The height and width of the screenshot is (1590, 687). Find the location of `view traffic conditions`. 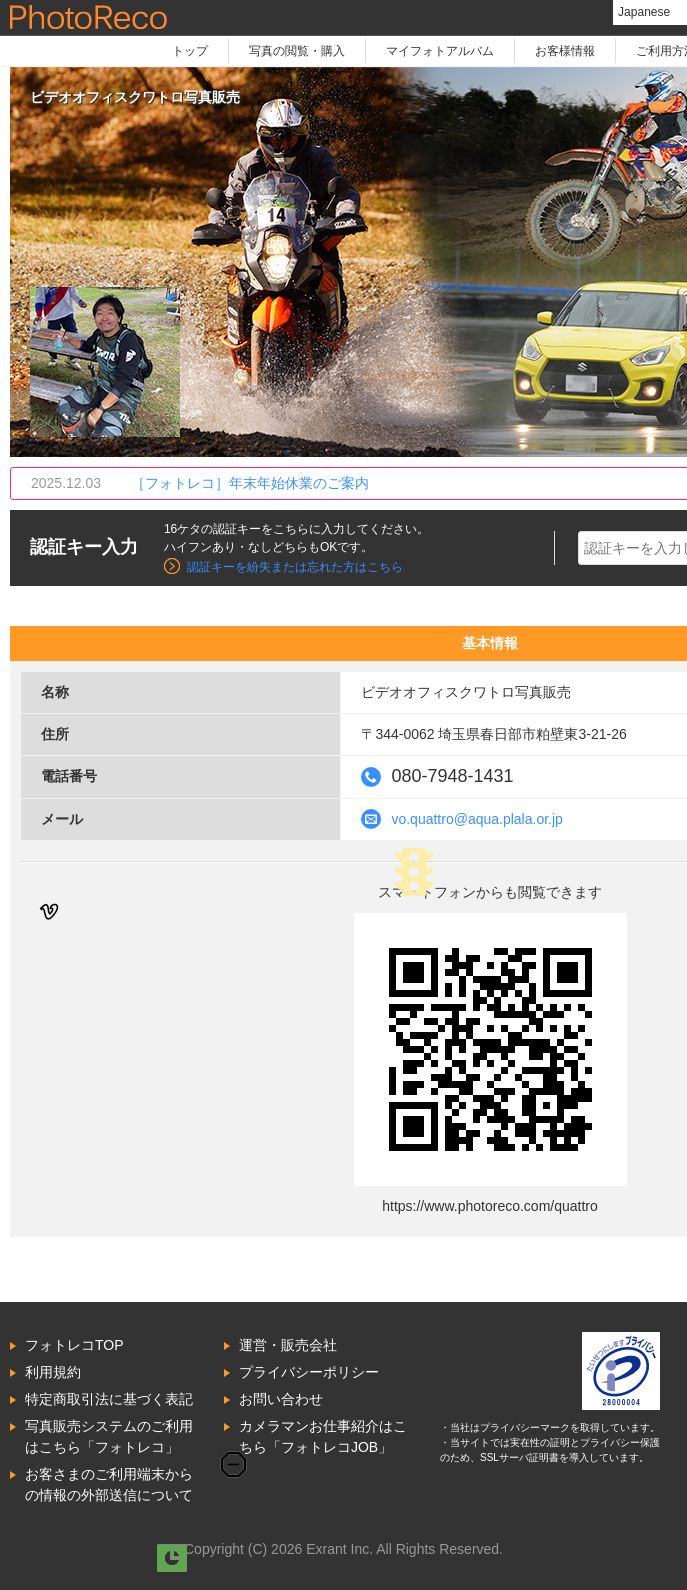

view traffic conditions is located at coordinates (414, 872).